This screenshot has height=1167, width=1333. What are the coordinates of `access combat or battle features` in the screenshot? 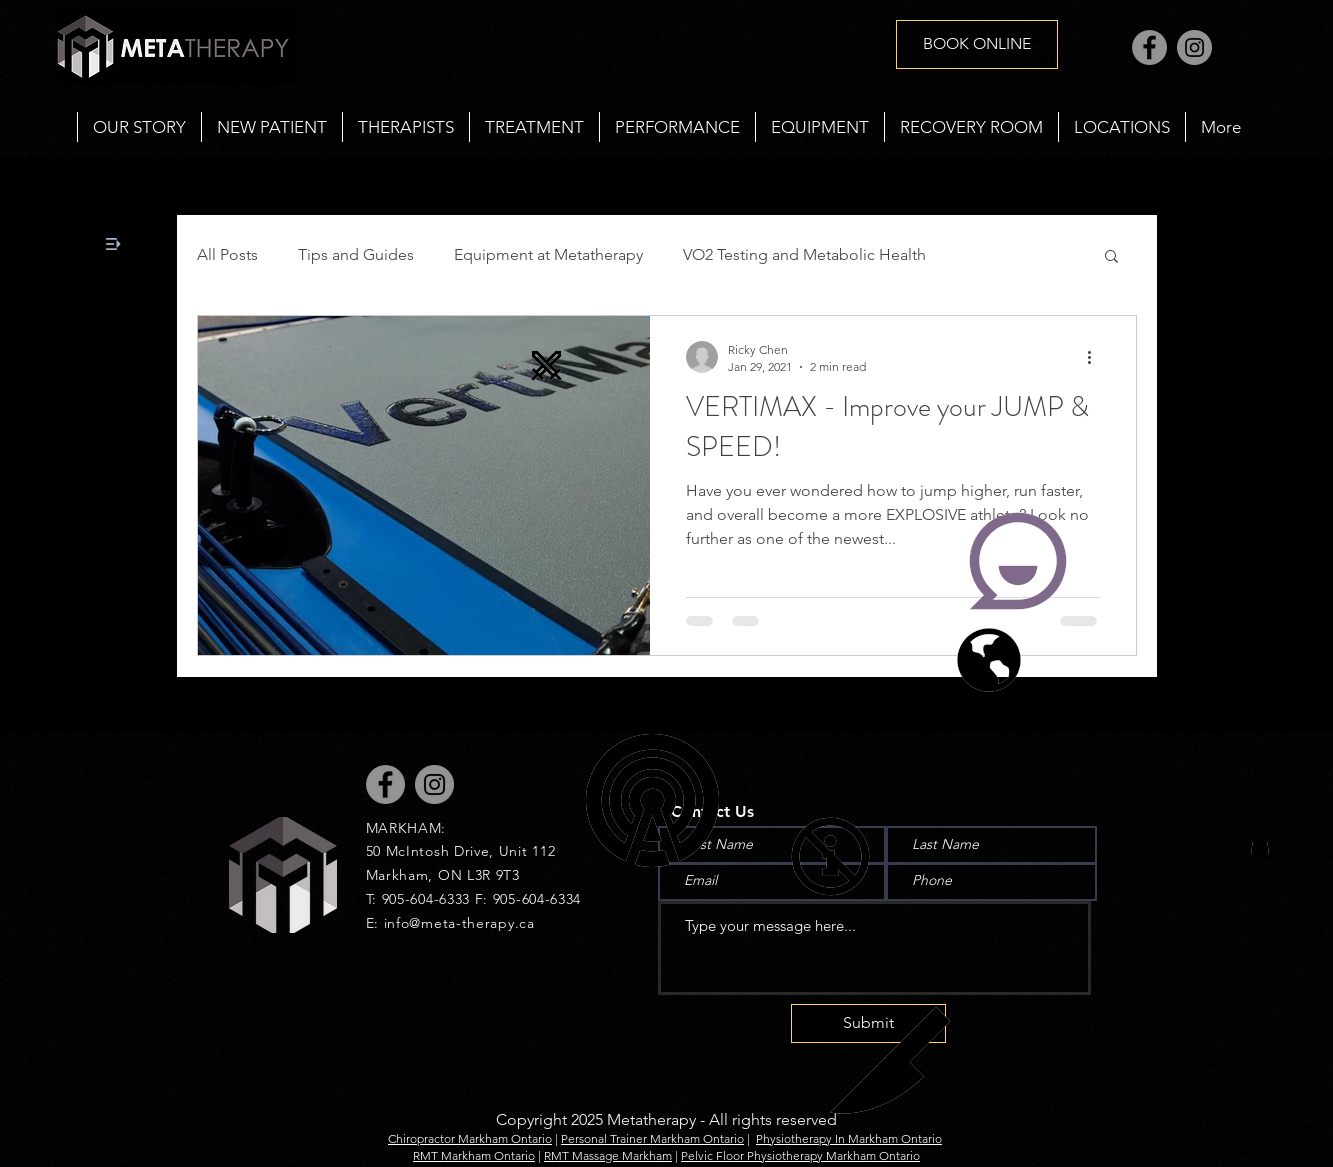 It's located at (546, 365).